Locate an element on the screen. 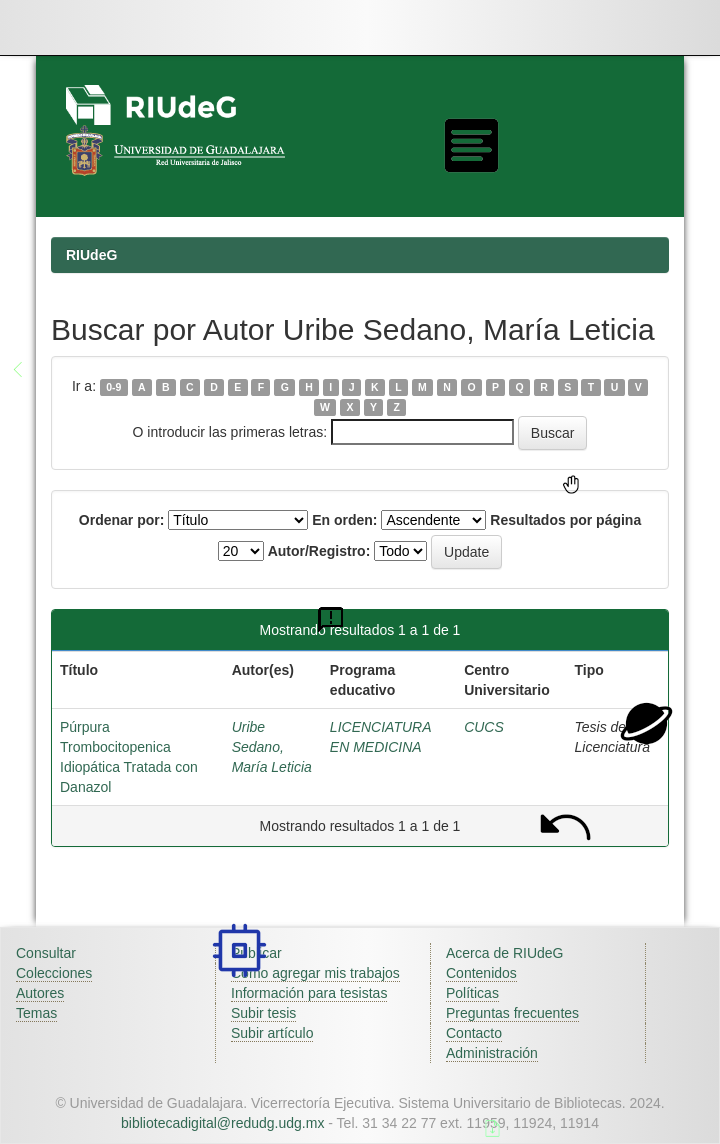  undo last action is located at coordinates (566, 825).